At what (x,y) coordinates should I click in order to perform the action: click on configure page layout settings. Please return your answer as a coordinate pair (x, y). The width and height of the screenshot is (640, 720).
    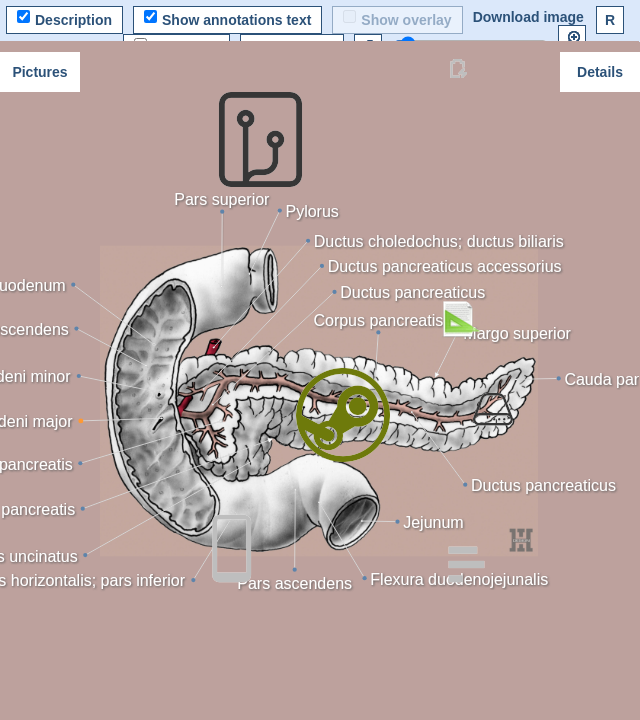
    Looking at the image, I should click on (461, 319).